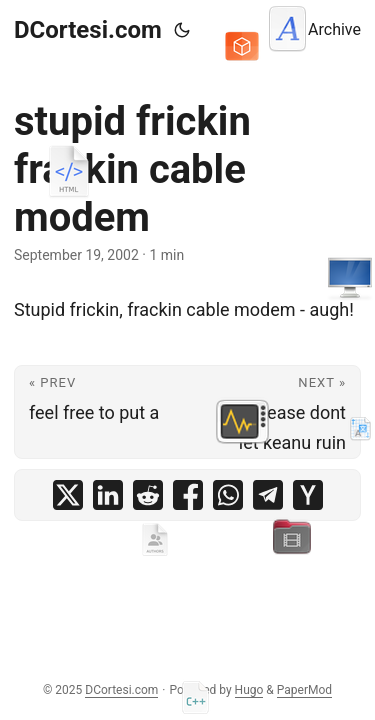  Describe the element at coordinates (69, 172) in the screenshot. I see `an HTML document or webpage file` at that location.